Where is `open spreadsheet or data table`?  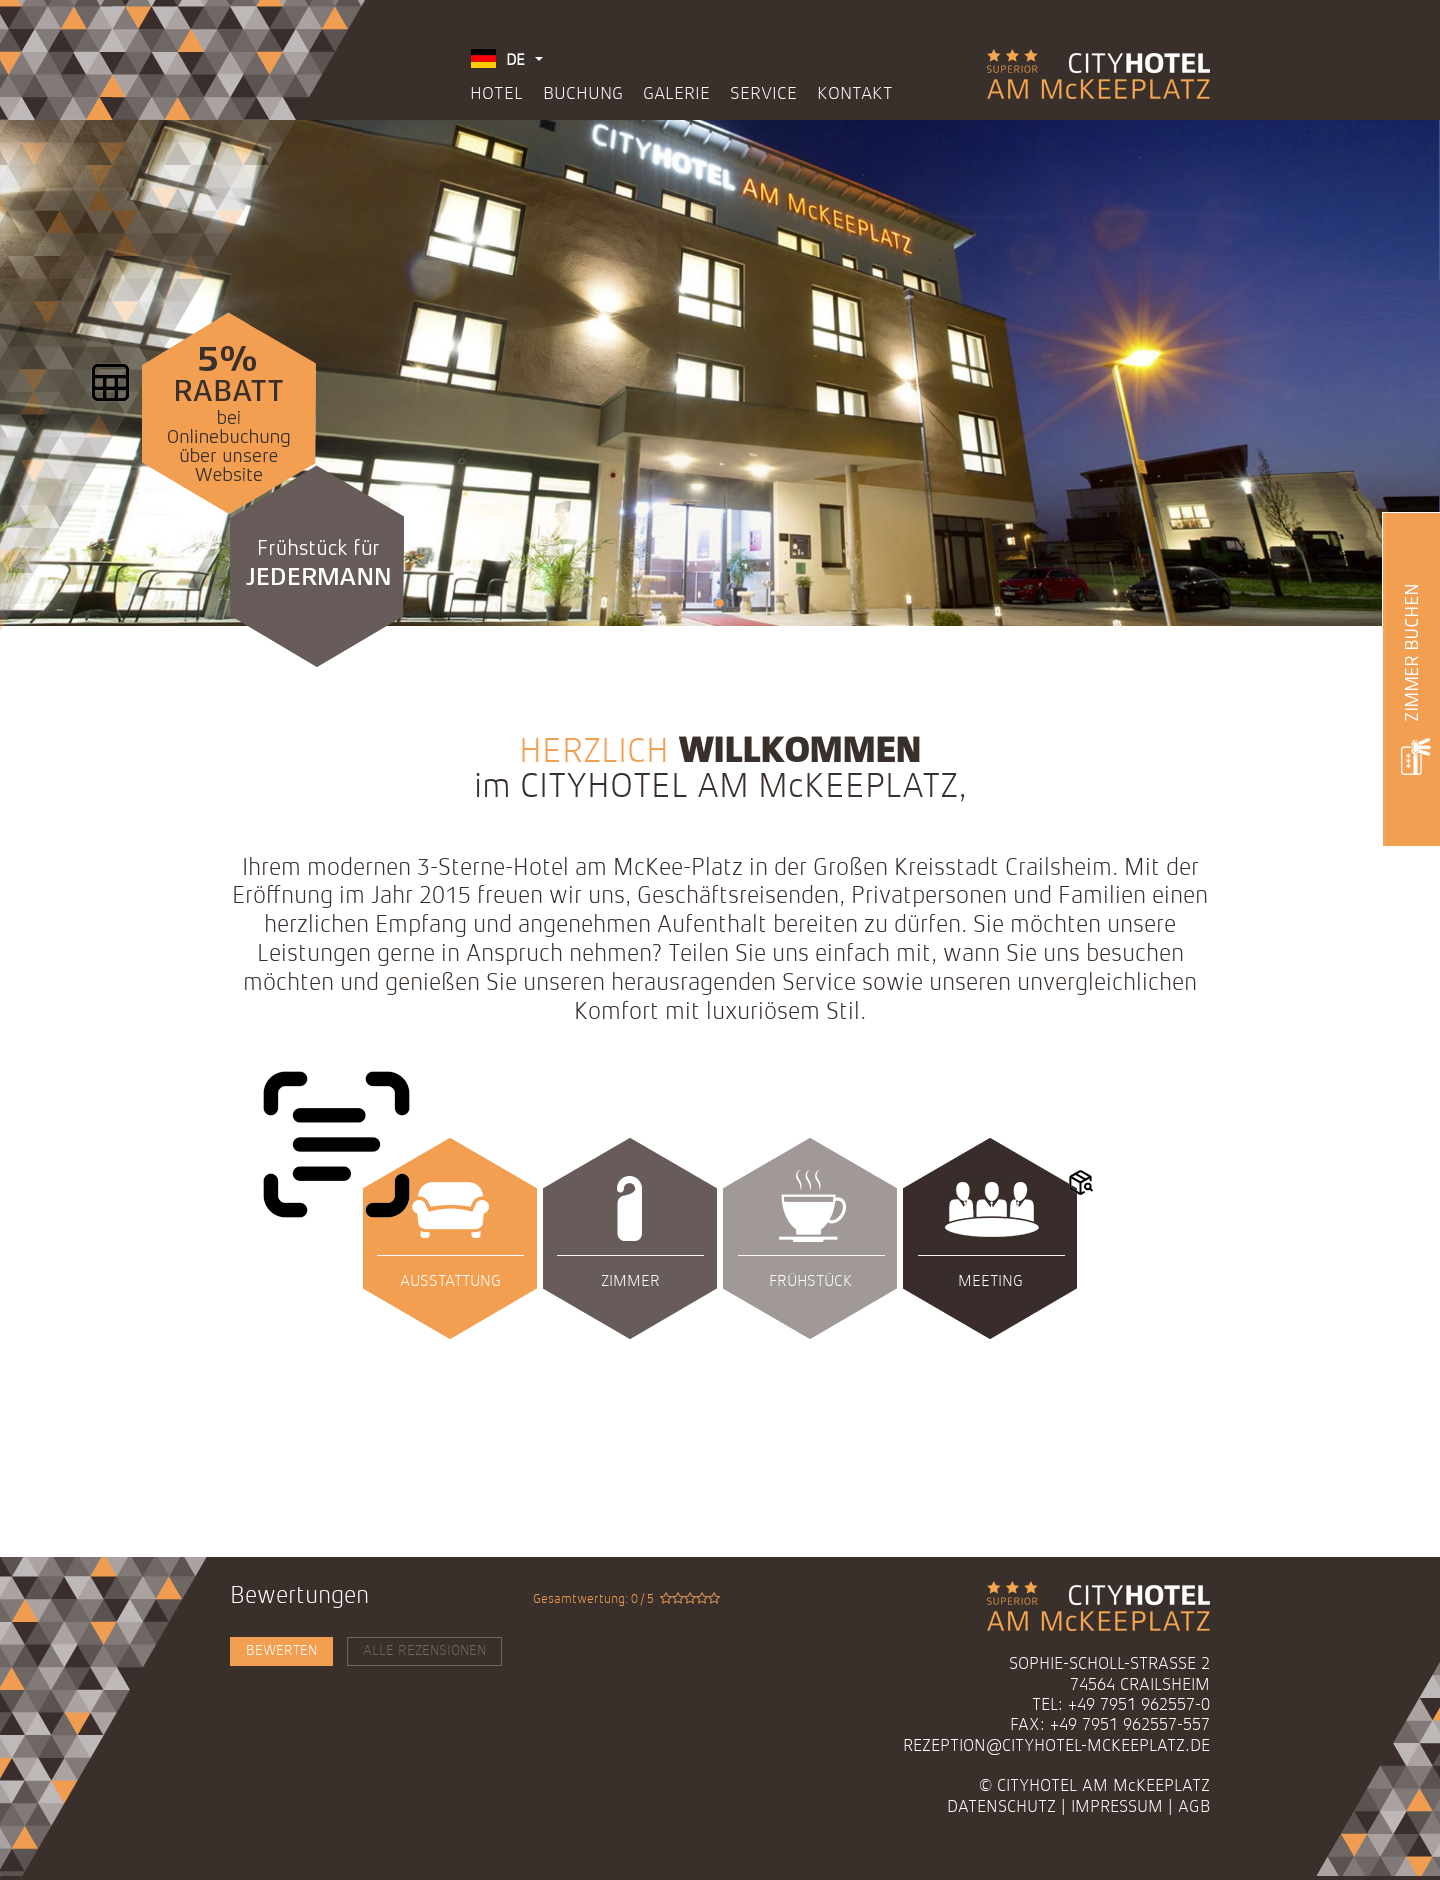 open spreadsheet or data table is located at coordinates (110, 382).